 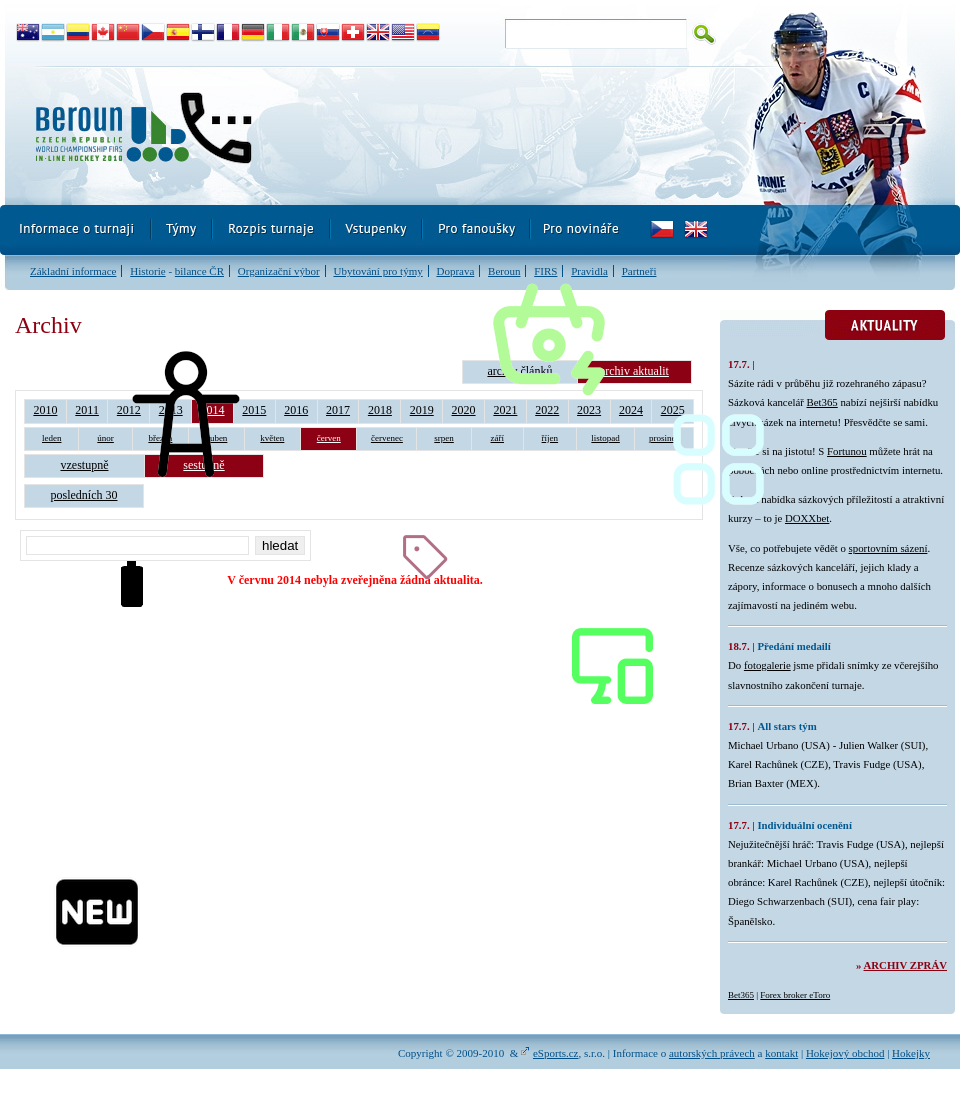 I want to click on add or manage tags, so click(x=425, y=557).